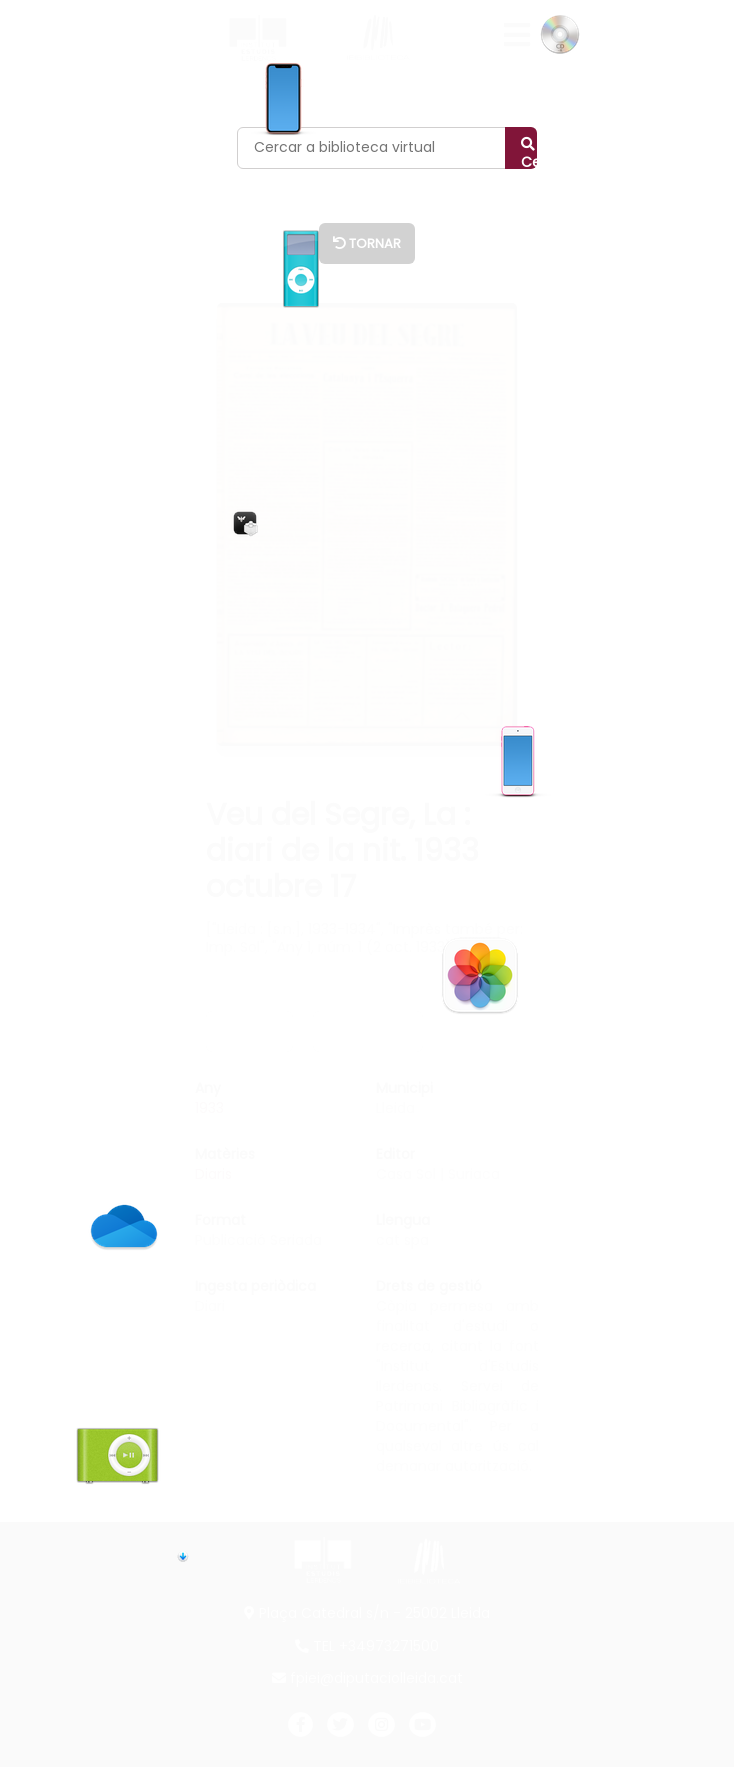  What do you see at coordinates (124, 1226) in the screenshot?
I see `Microsoft OneDrive cloud storage status indicator` at bounding box center [124, 1226].